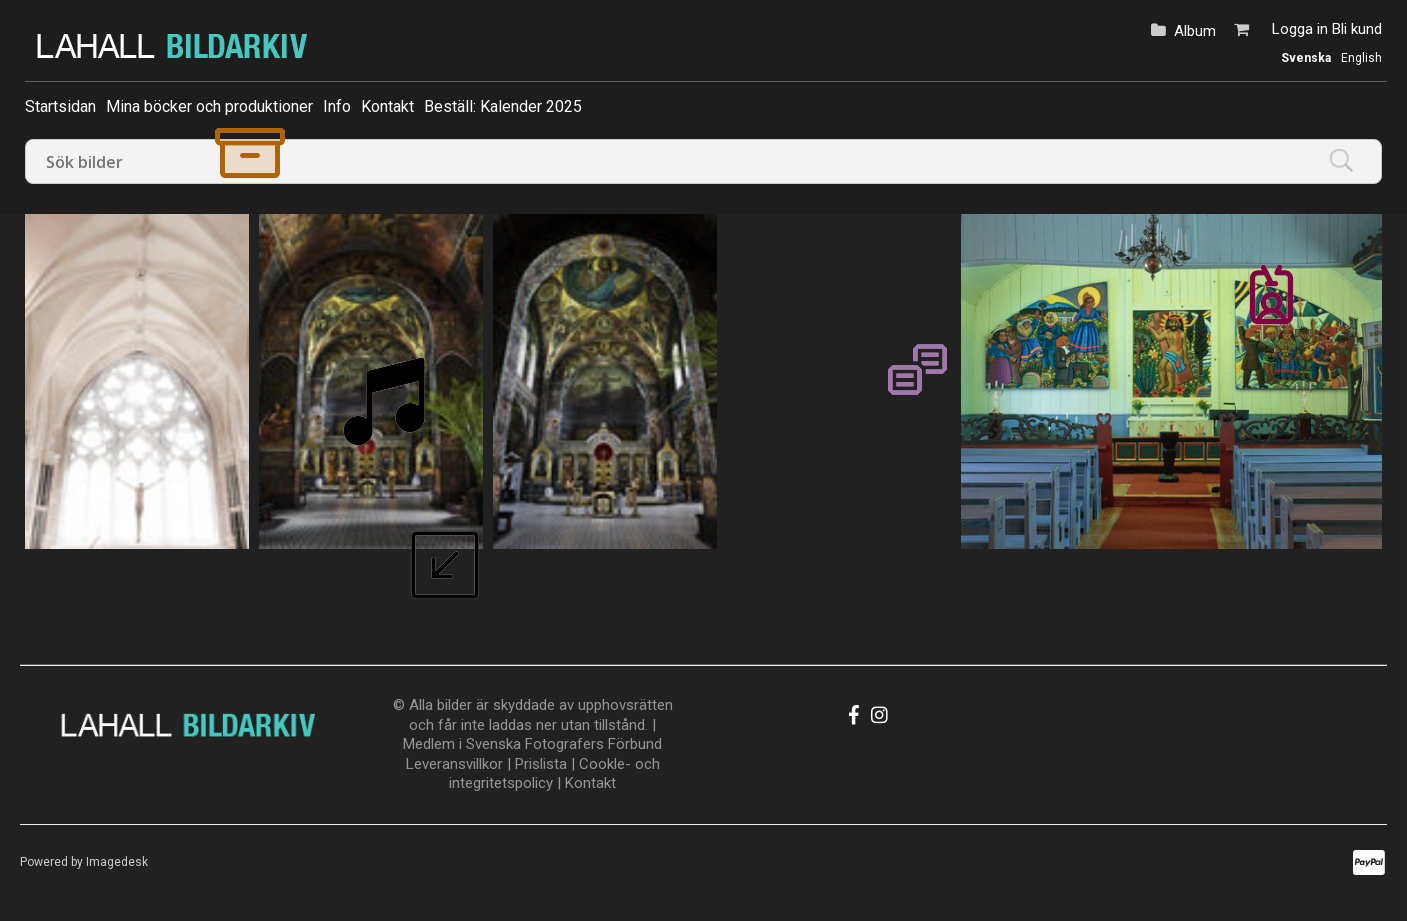 The height and width of the screenshot is (921, 1407). Describe the element at coordinates (917, 369) in the screenshot. I see `indicates an enumeration type in code` at that location.